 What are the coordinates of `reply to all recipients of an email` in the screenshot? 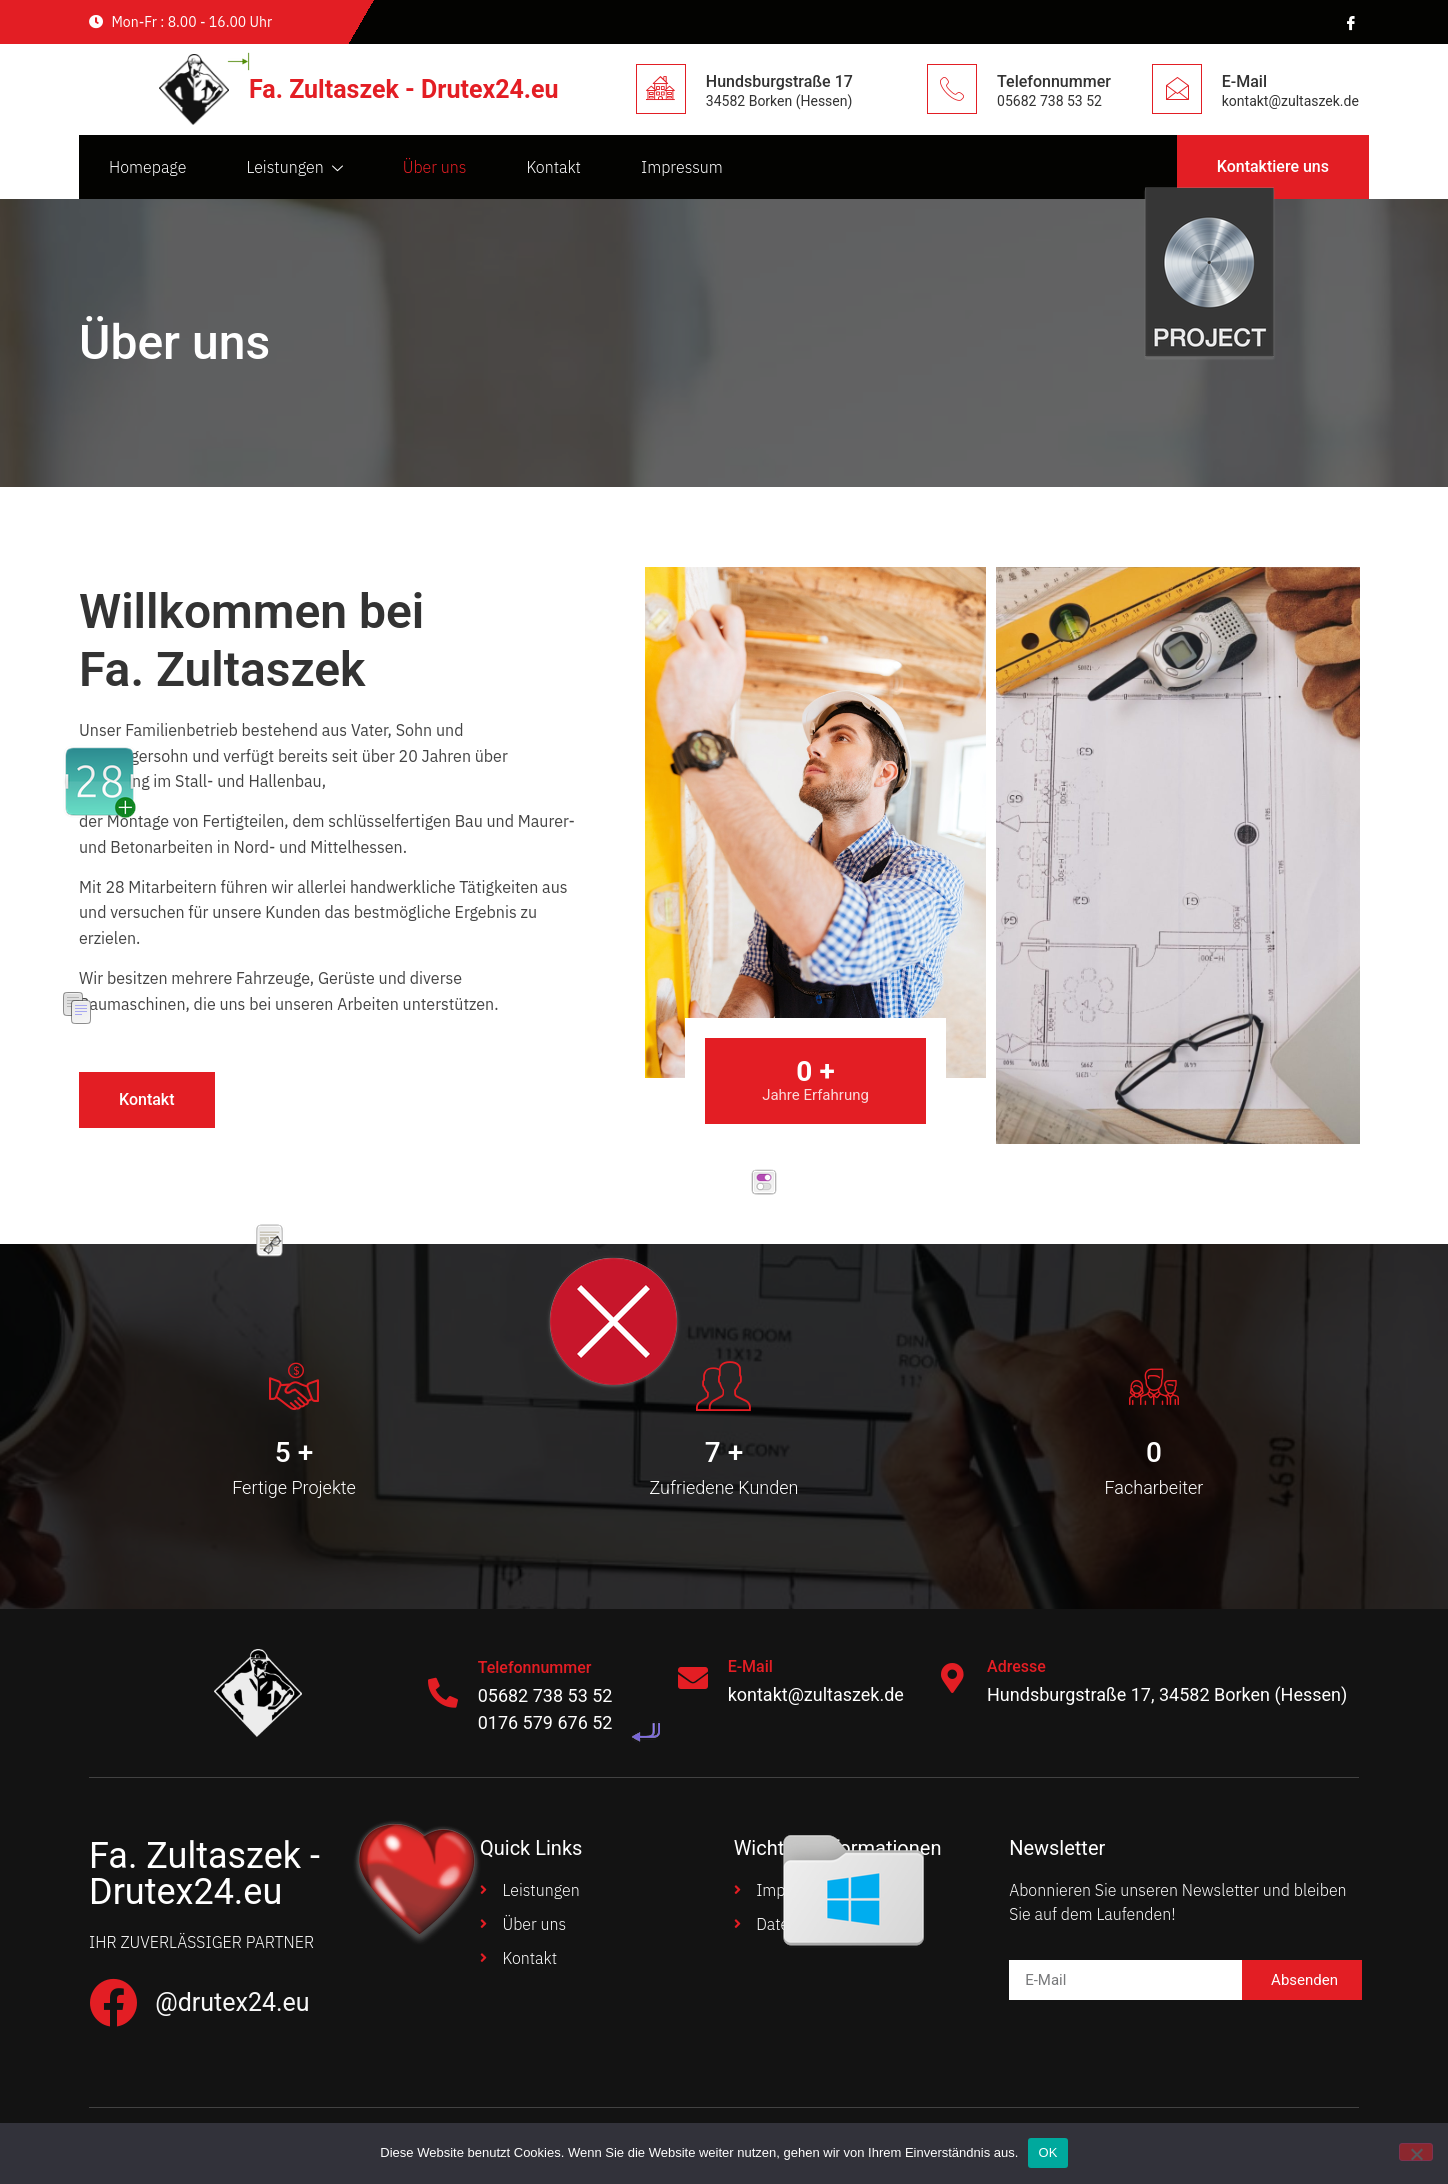 It's located at (645, 1730).